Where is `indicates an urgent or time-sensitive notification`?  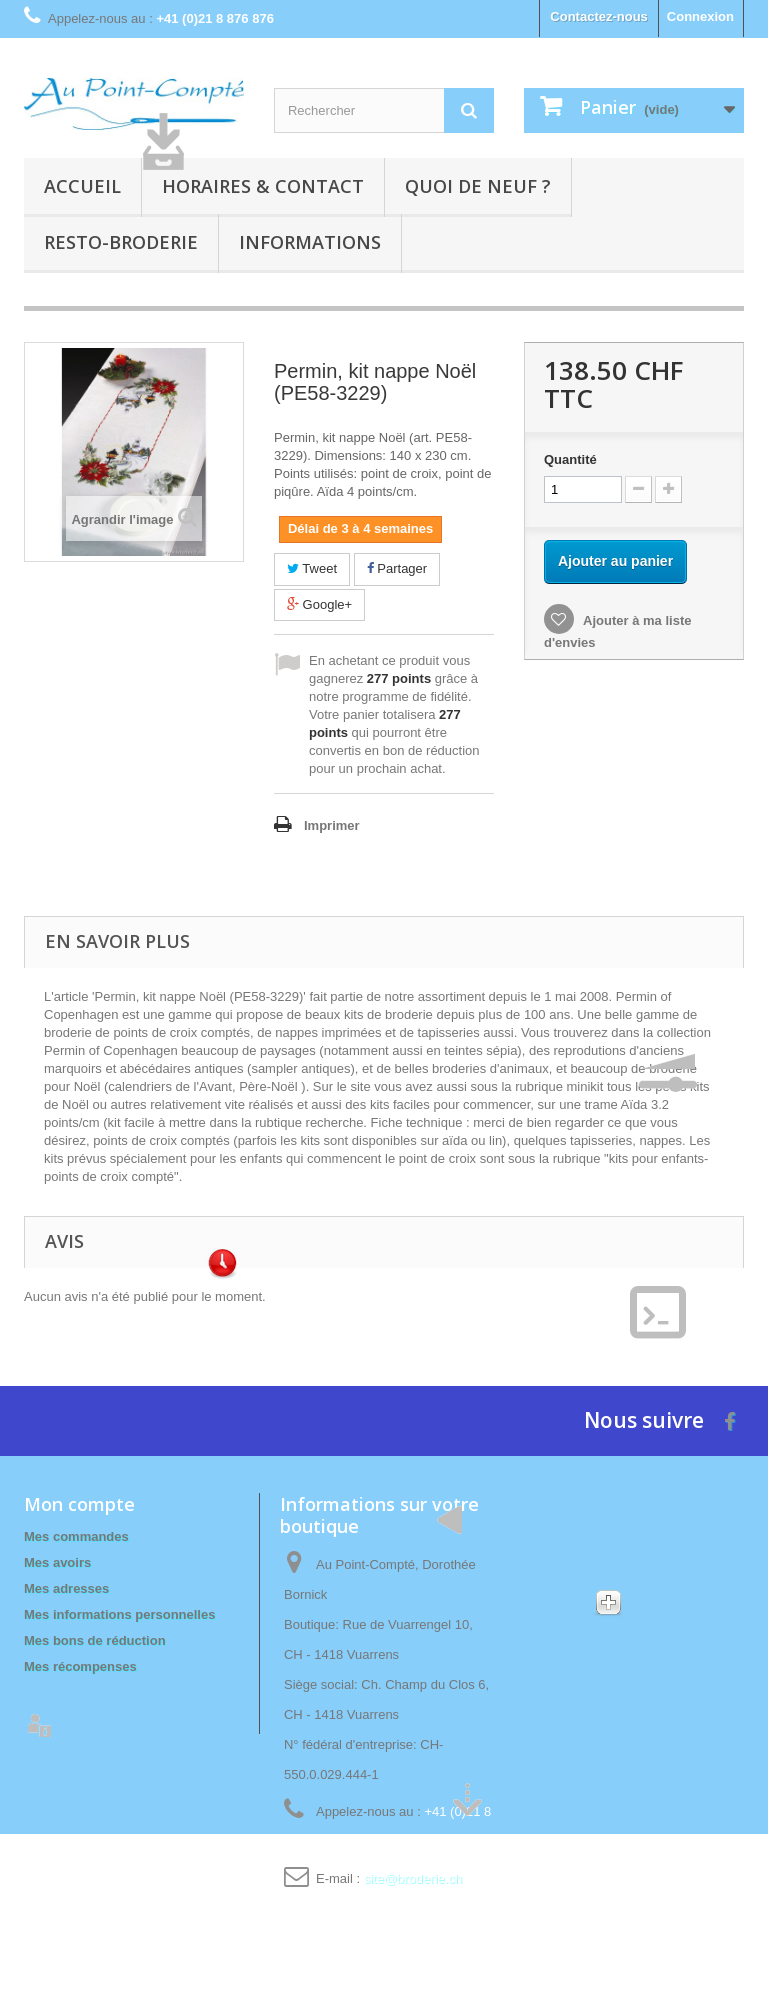 indicates an urgent or time-sensitive notification is located at coordinates (222, 1263).